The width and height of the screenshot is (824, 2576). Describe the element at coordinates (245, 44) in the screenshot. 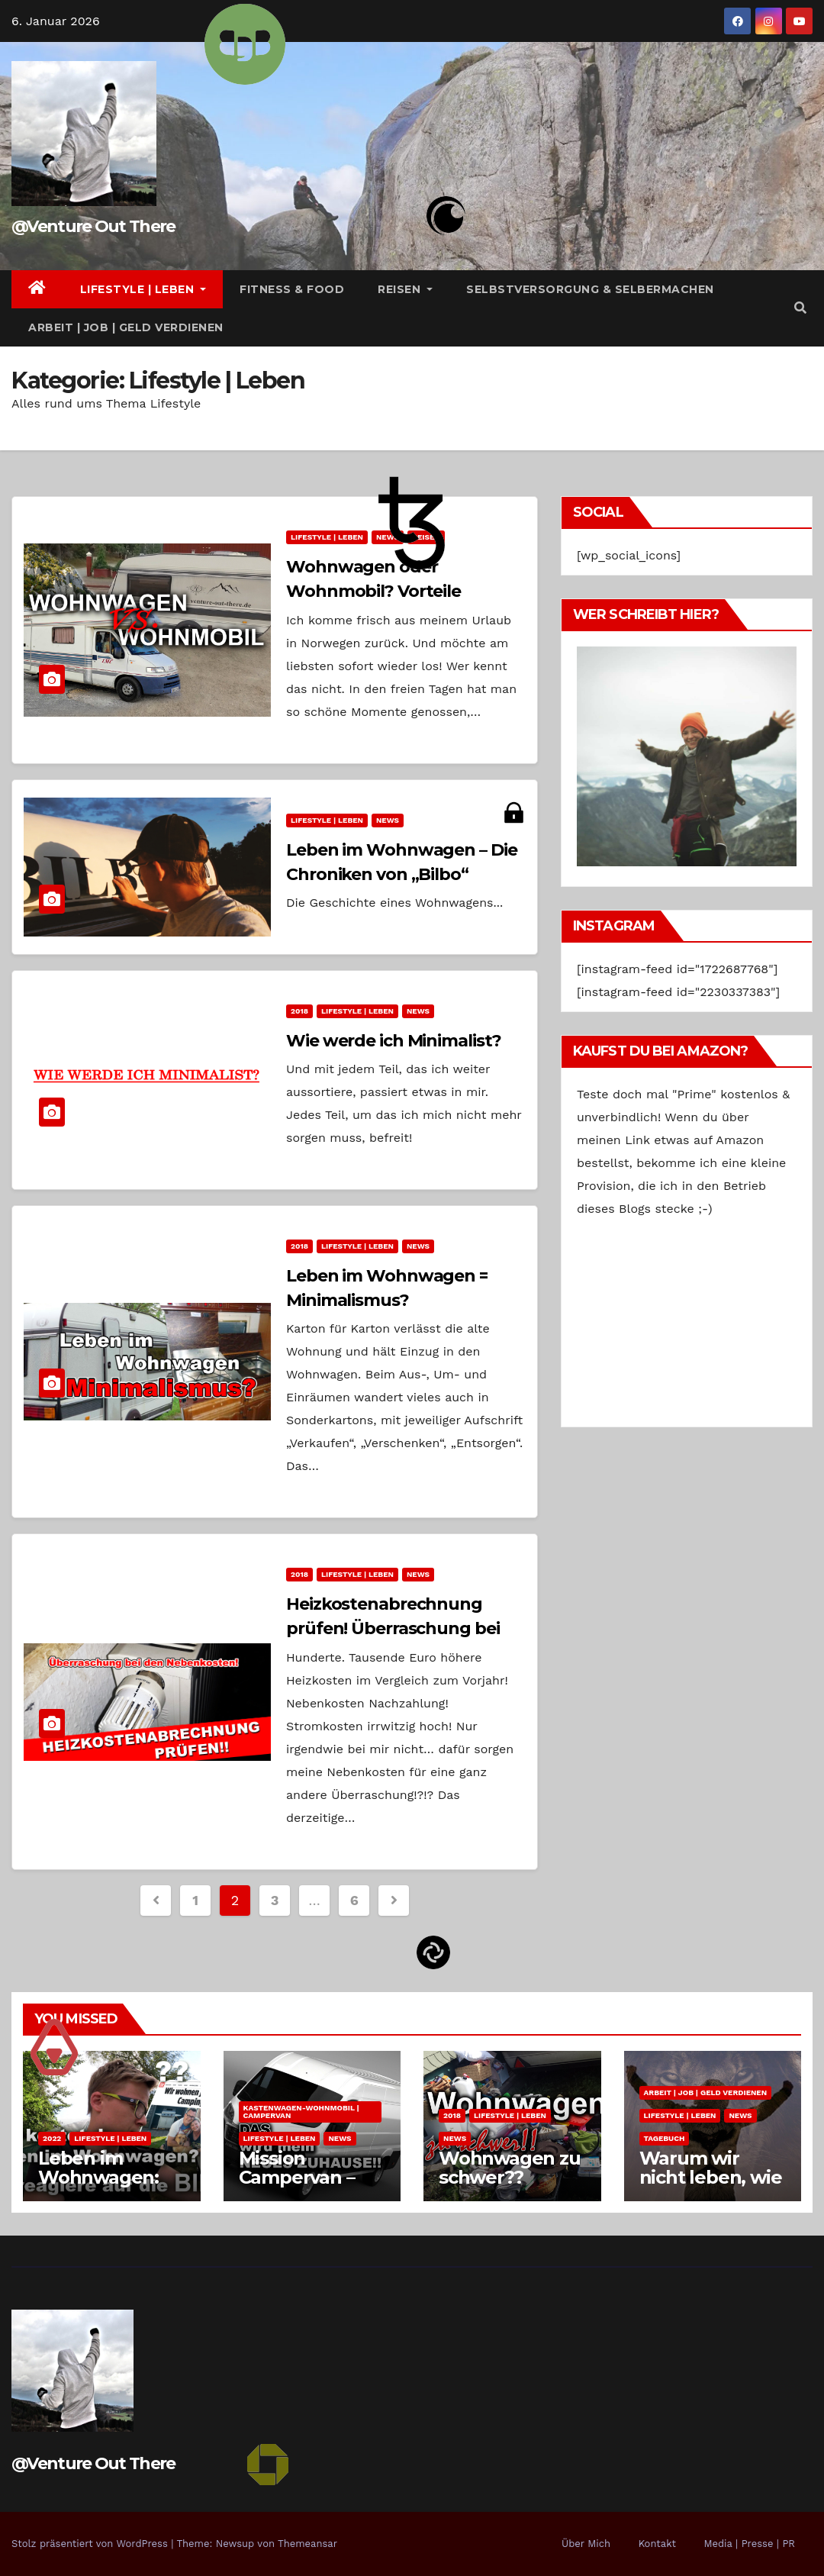

I see `EnterpriseDB company logo` at that location.